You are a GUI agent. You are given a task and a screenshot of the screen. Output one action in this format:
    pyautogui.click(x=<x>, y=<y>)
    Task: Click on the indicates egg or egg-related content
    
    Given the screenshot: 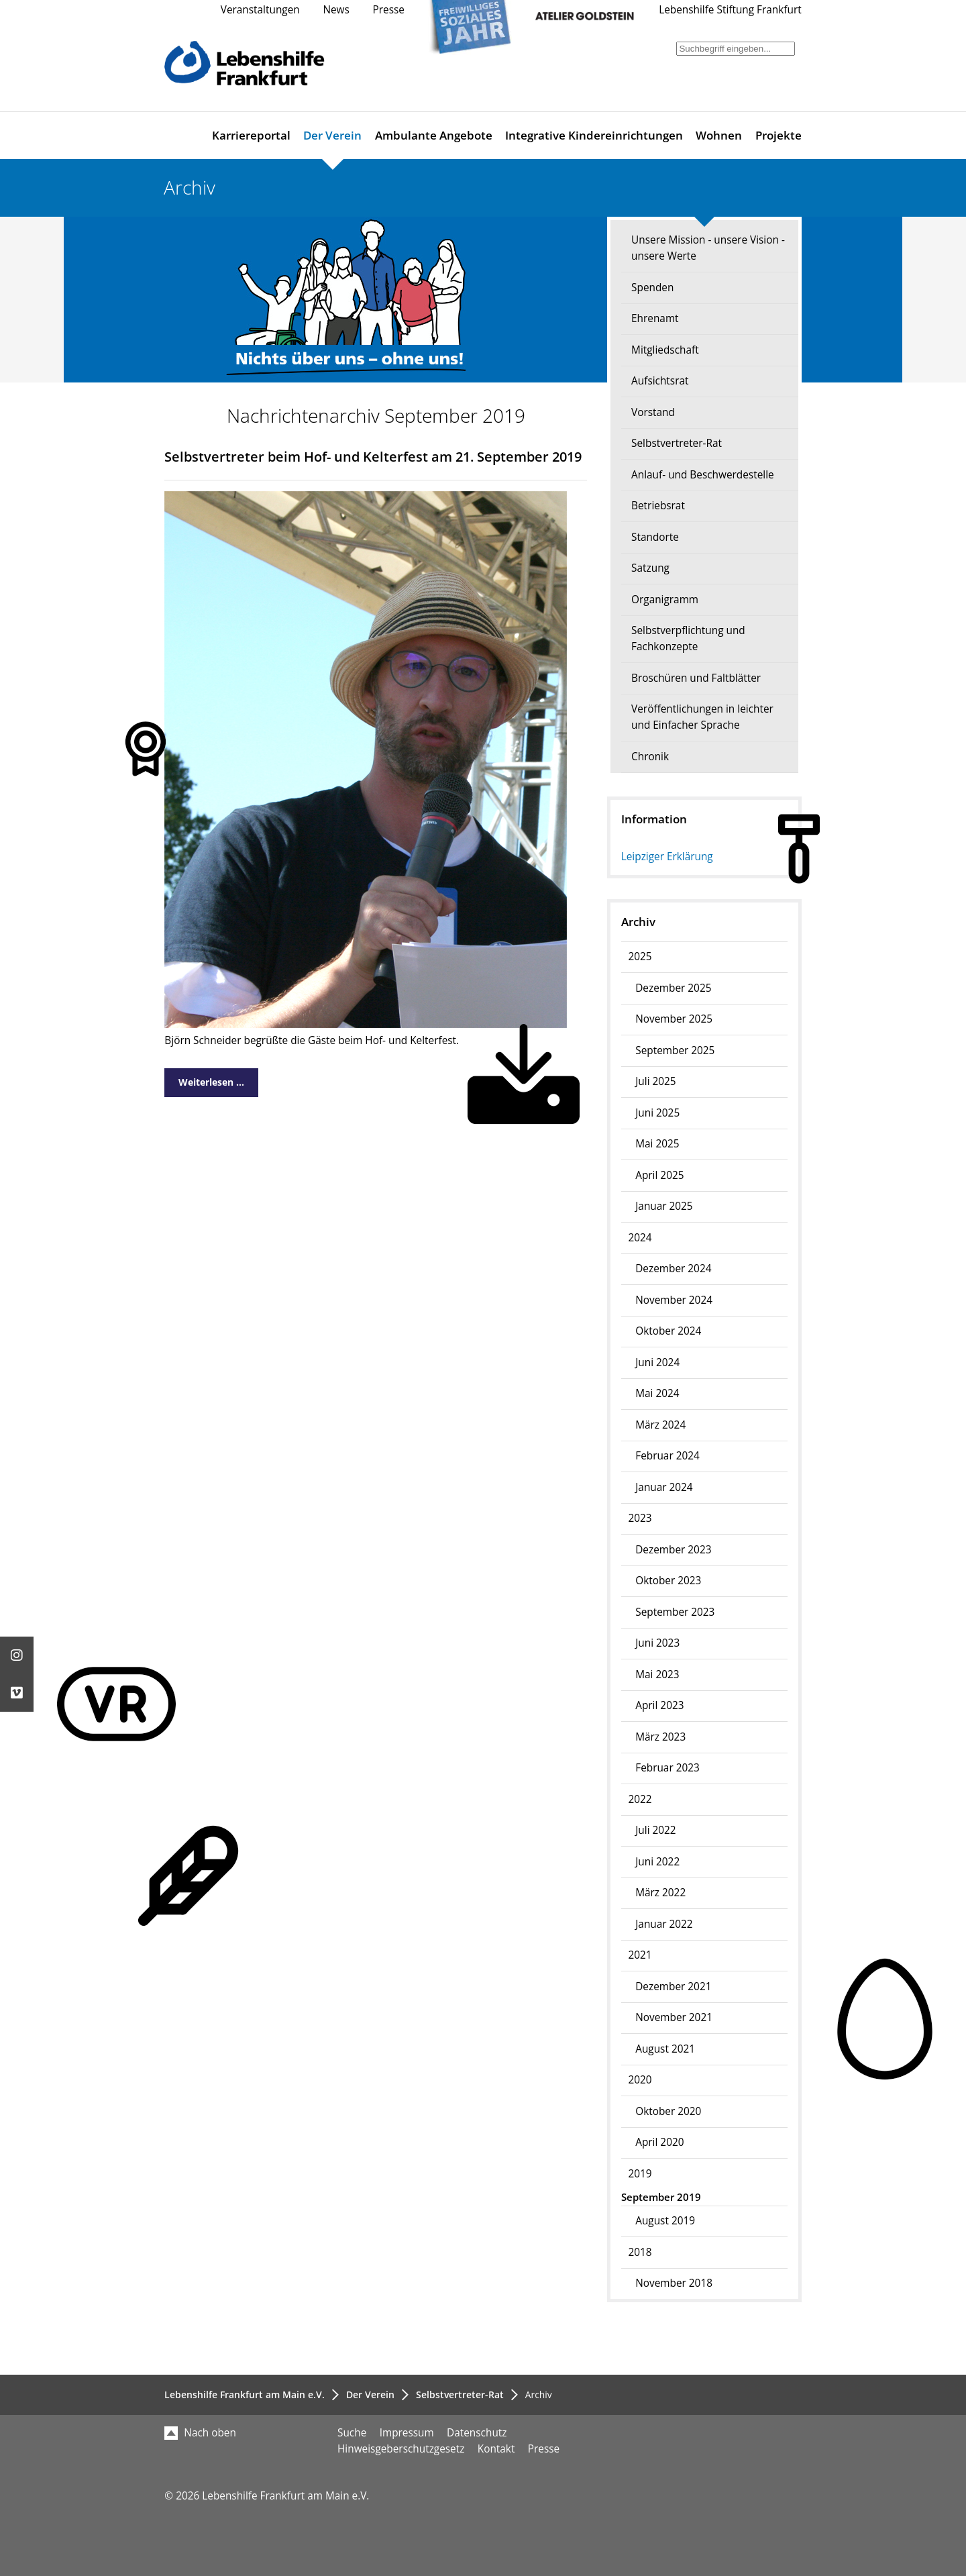 What is the action you would take?
    pyautogui.click(x=885, y=2019)
    